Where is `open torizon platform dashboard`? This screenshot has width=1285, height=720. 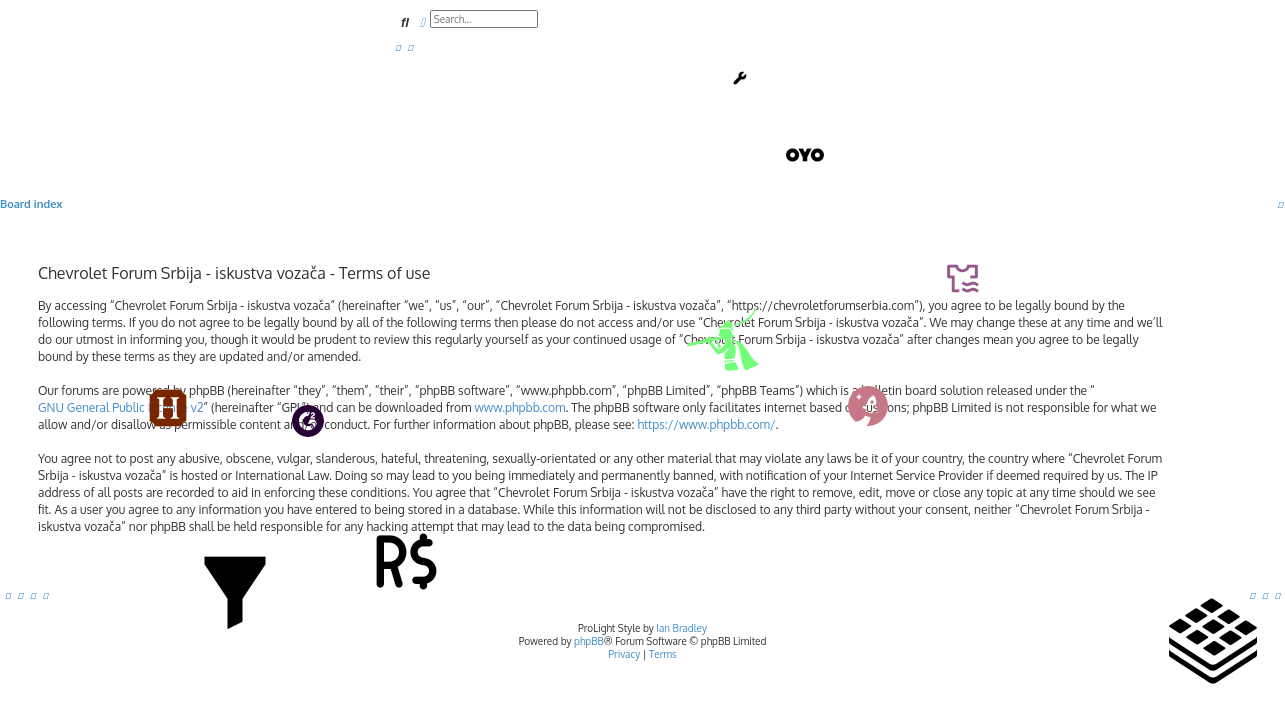
open torizon platform dashboard is located at coordinates (1213, 641).